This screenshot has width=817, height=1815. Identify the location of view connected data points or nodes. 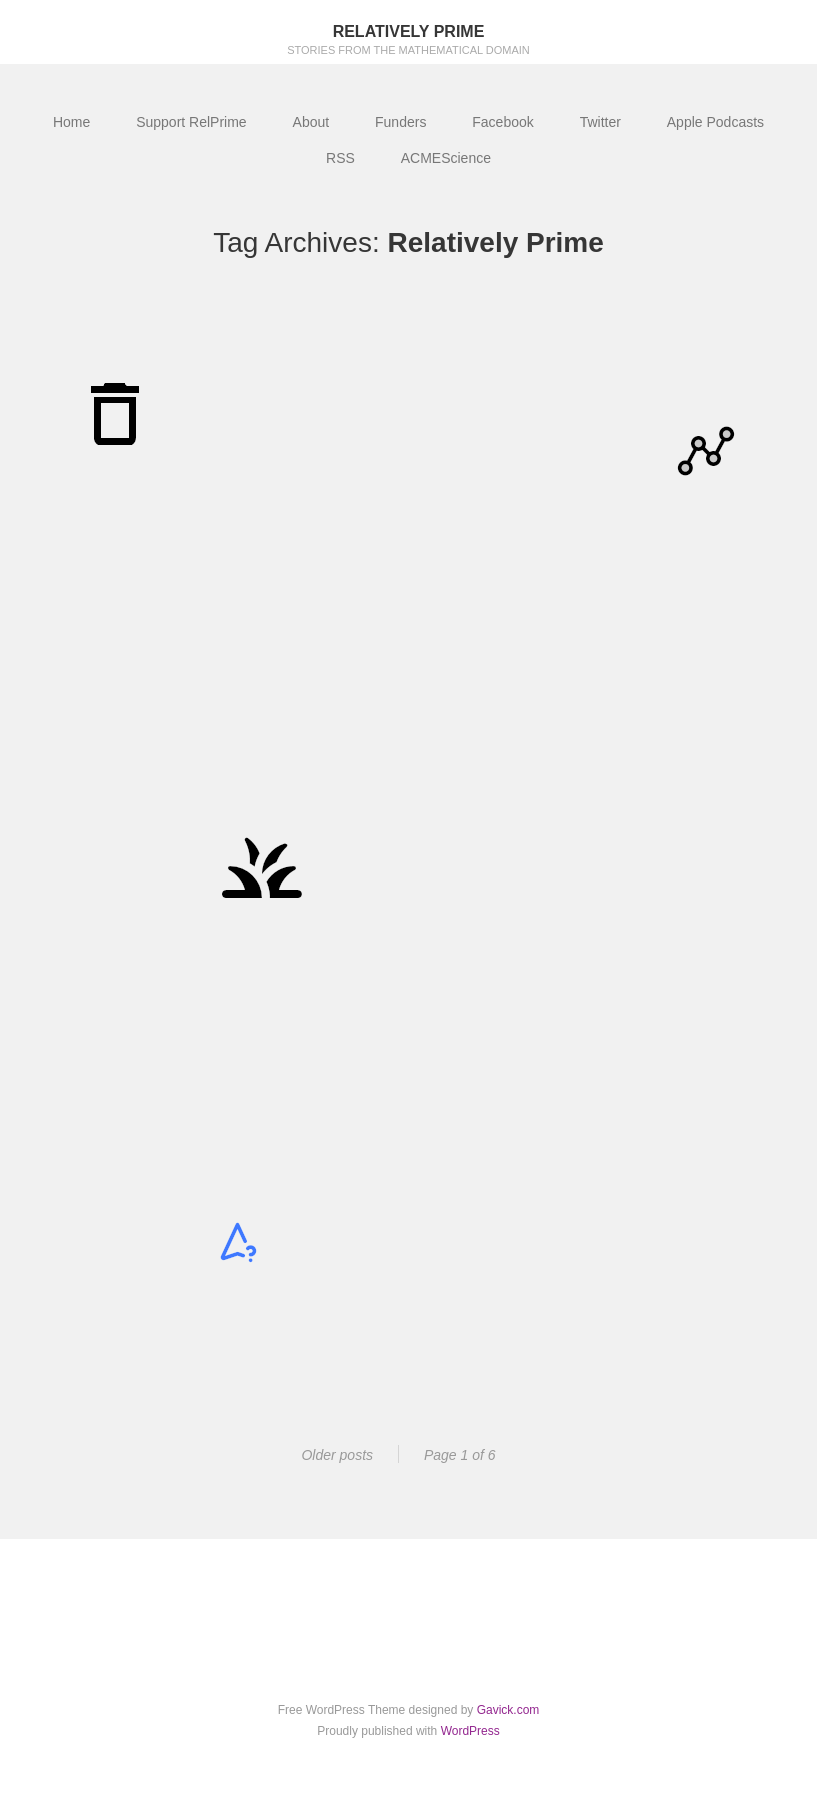
(706, 451).